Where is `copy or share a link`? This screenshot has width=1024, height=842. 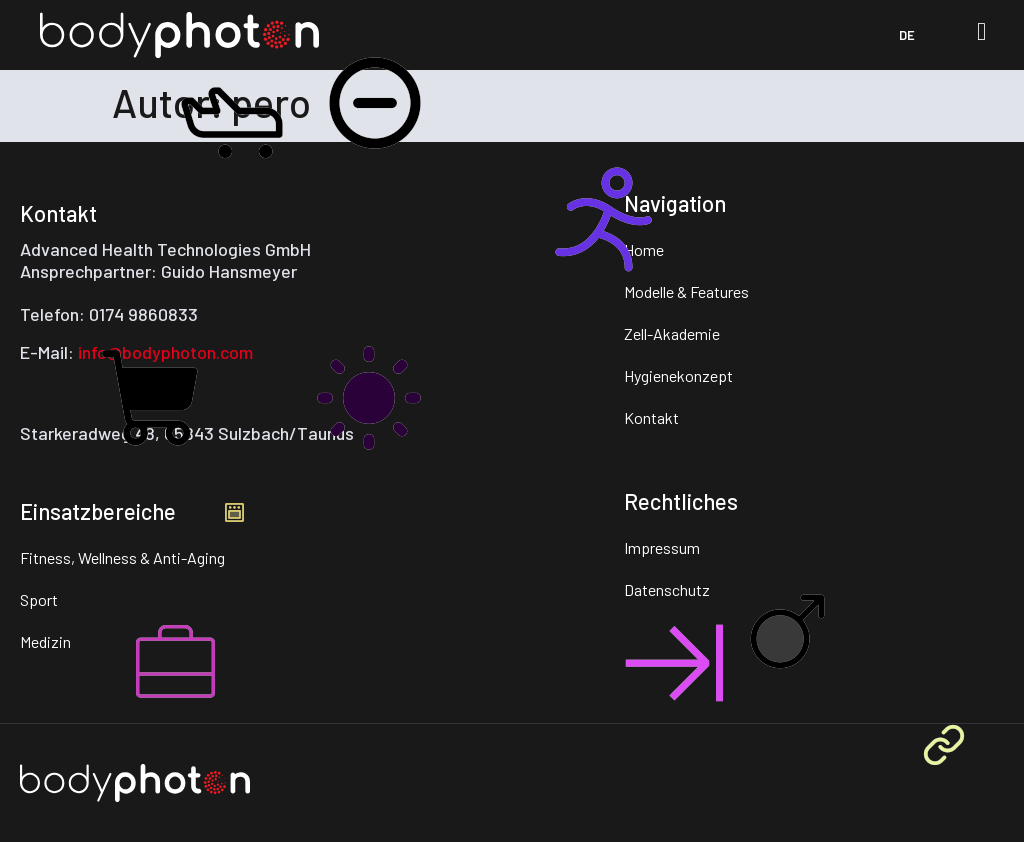
copy or share a link is located at coordinates (944, 745).